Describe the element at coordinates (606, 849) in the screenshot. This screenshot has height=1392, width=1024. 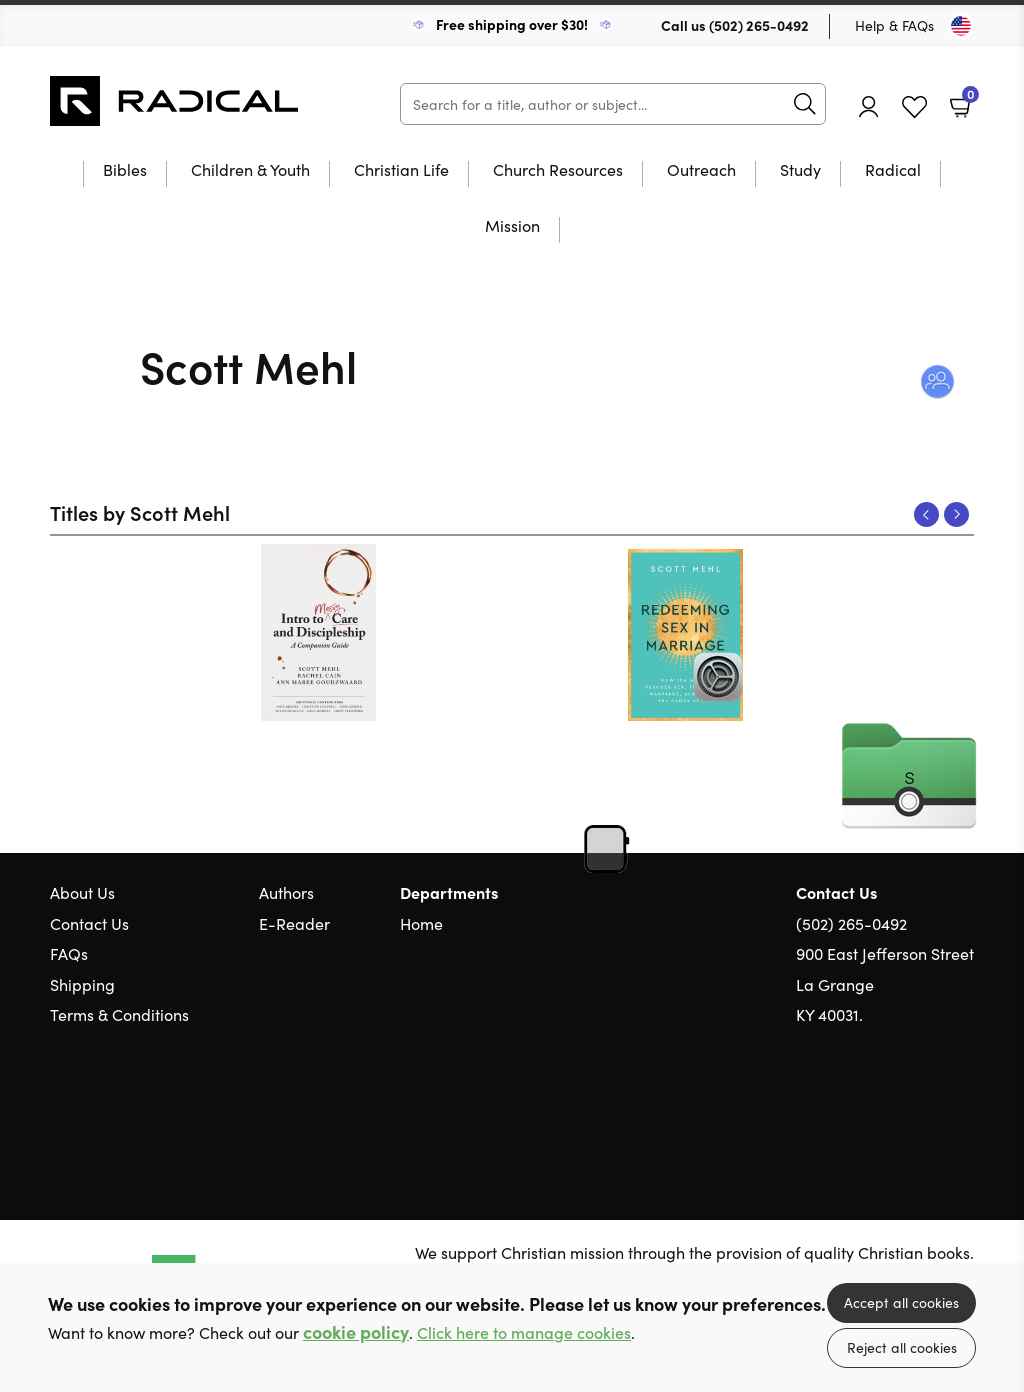
I see `view connected Apple Watch in sidebar` at that location.